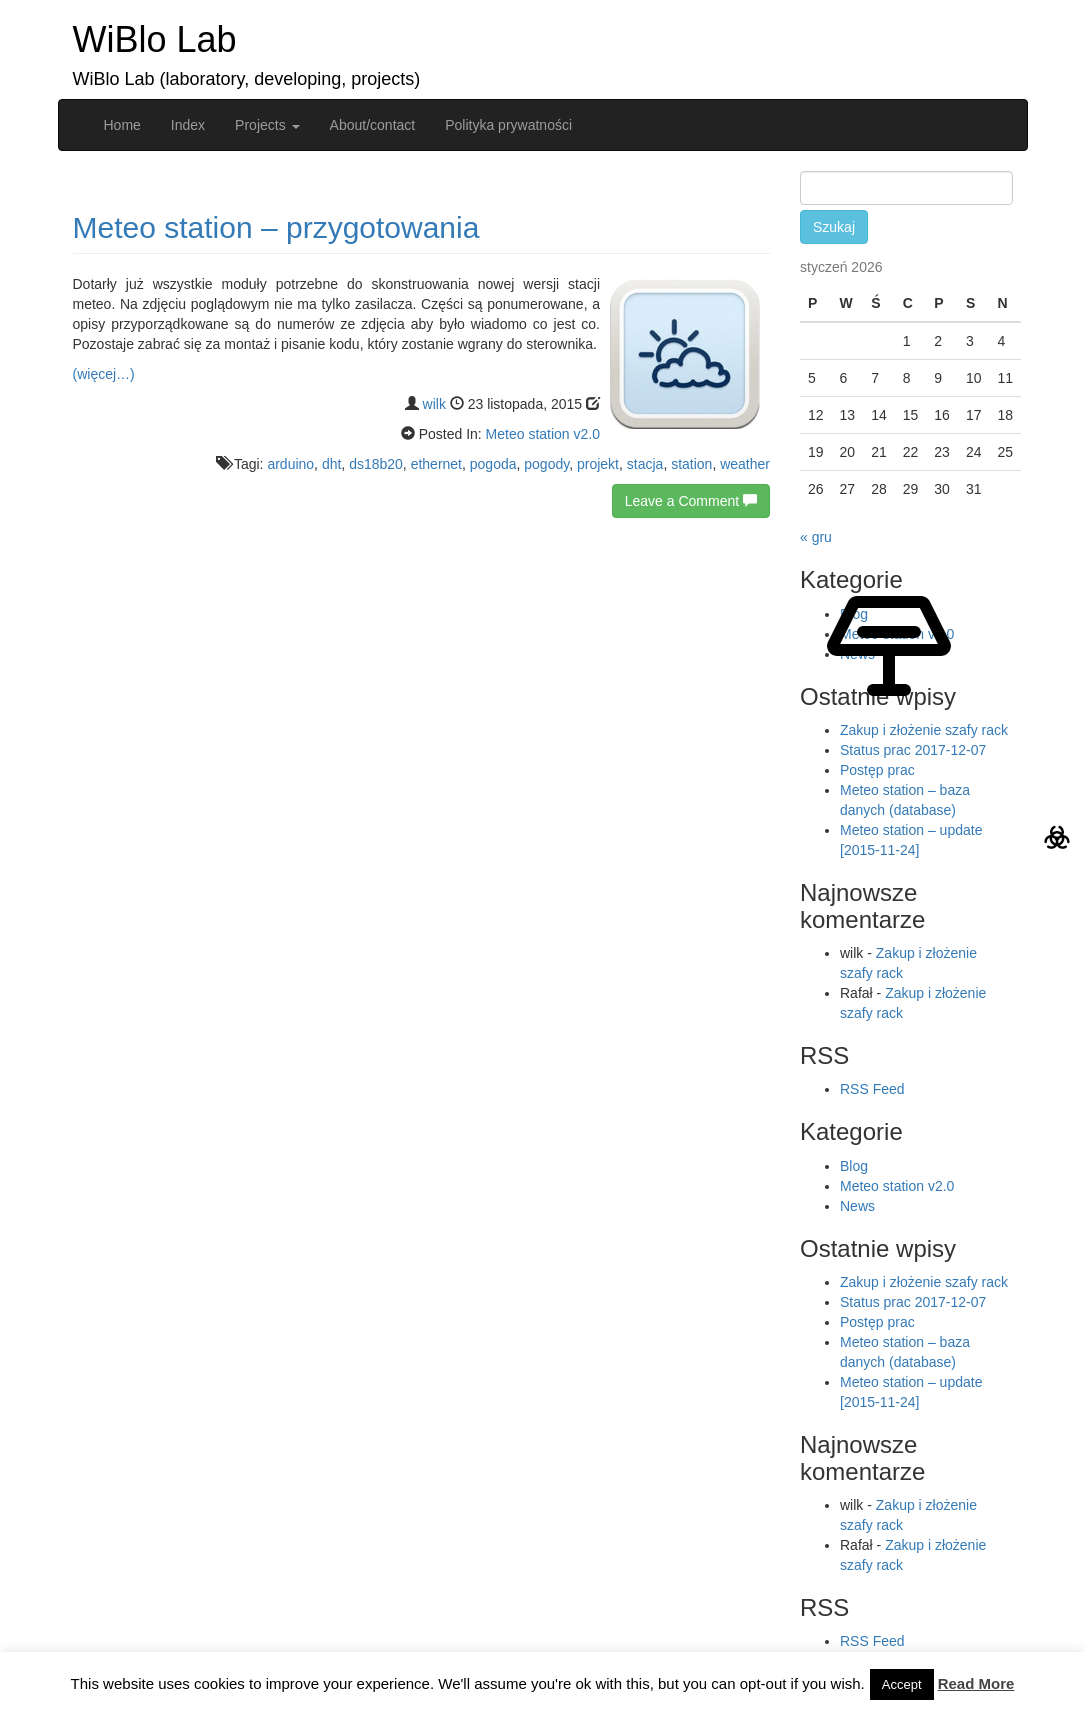 This screenshot has height=1712, width=1085. I want to click on access presentation mode, so click(889, 646).